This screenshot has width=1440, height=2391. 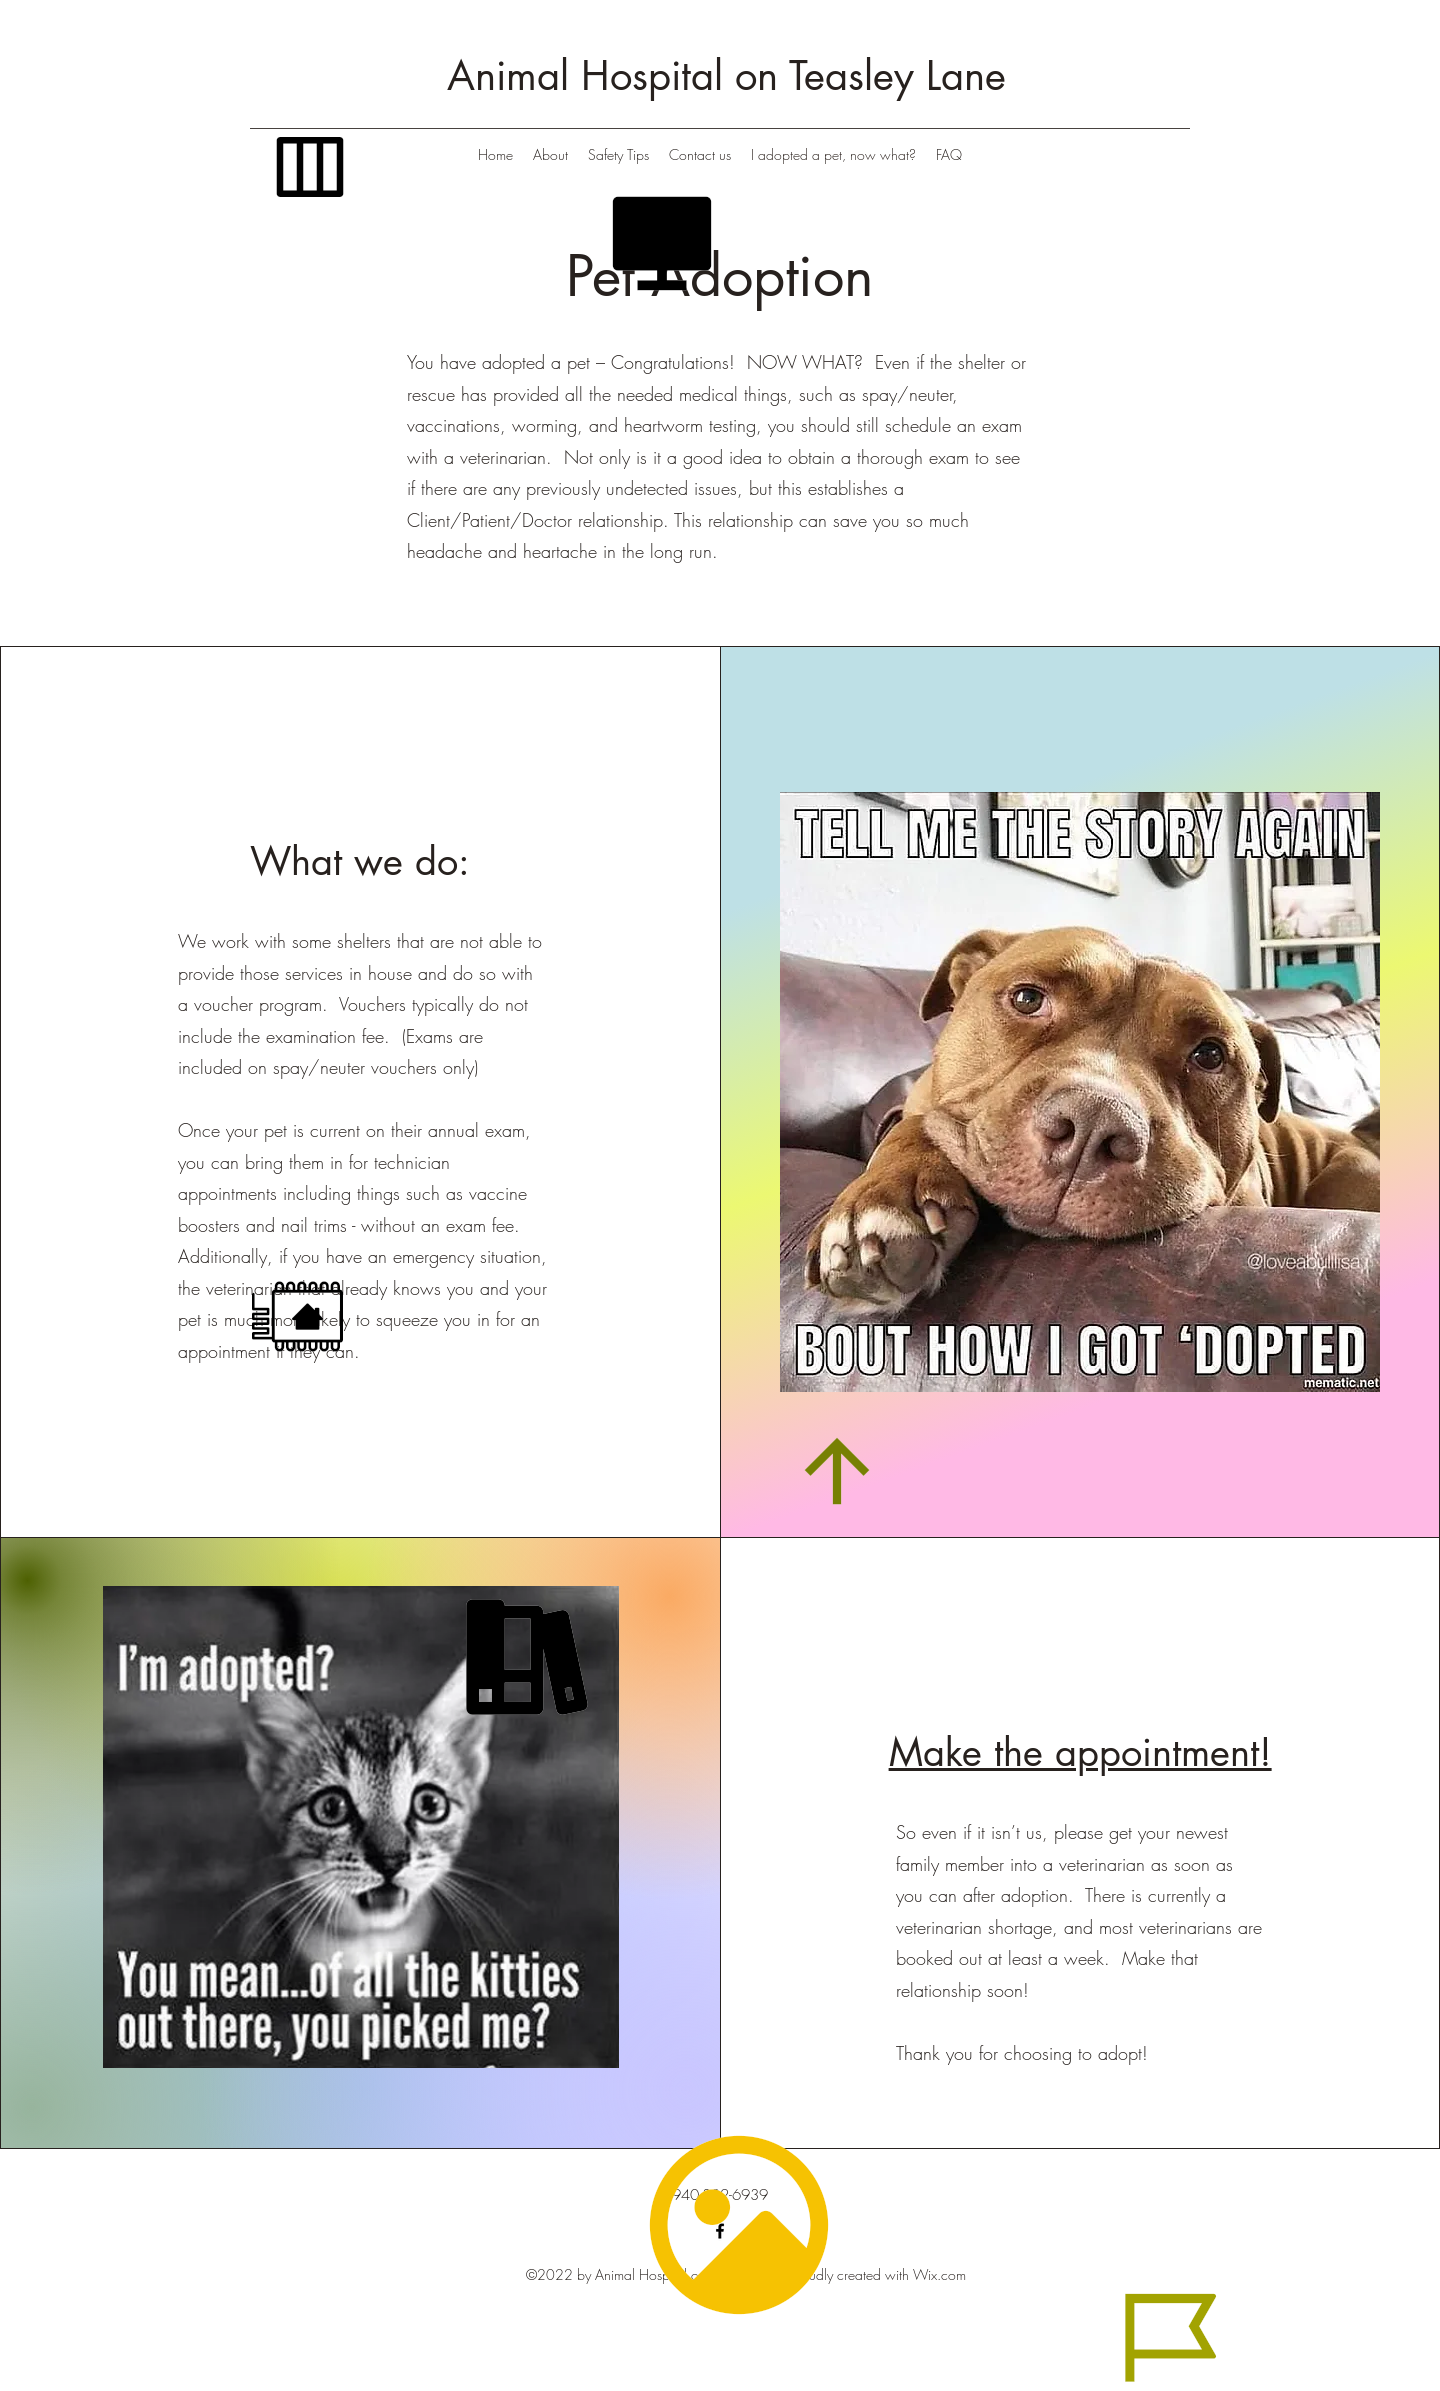 What do you see at coordinates (524, 1657) in the screenshot?
I see `access your library or collection` at bounding box center [524, 1657].